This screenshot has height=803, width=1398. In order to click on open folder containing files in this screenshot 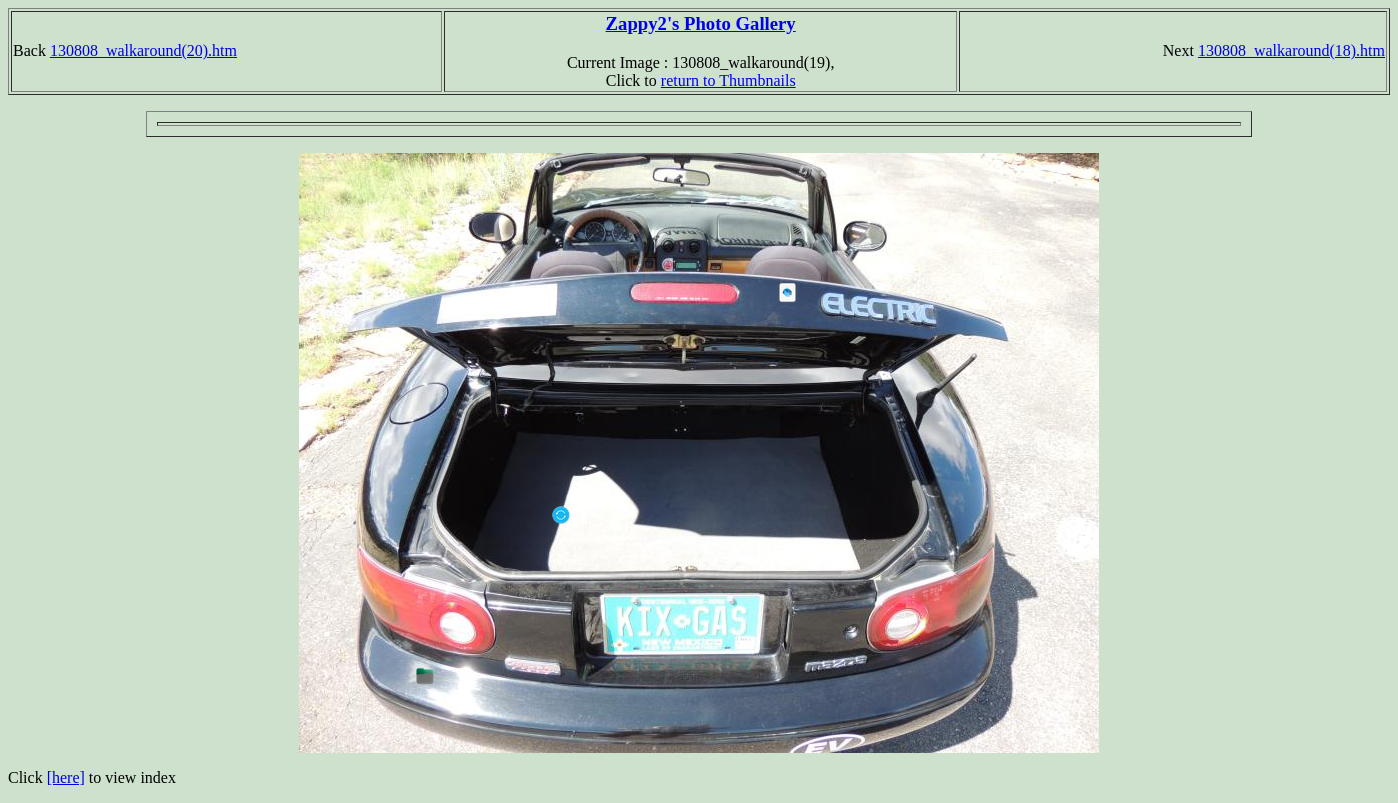, I will do `click(425, 676)`.